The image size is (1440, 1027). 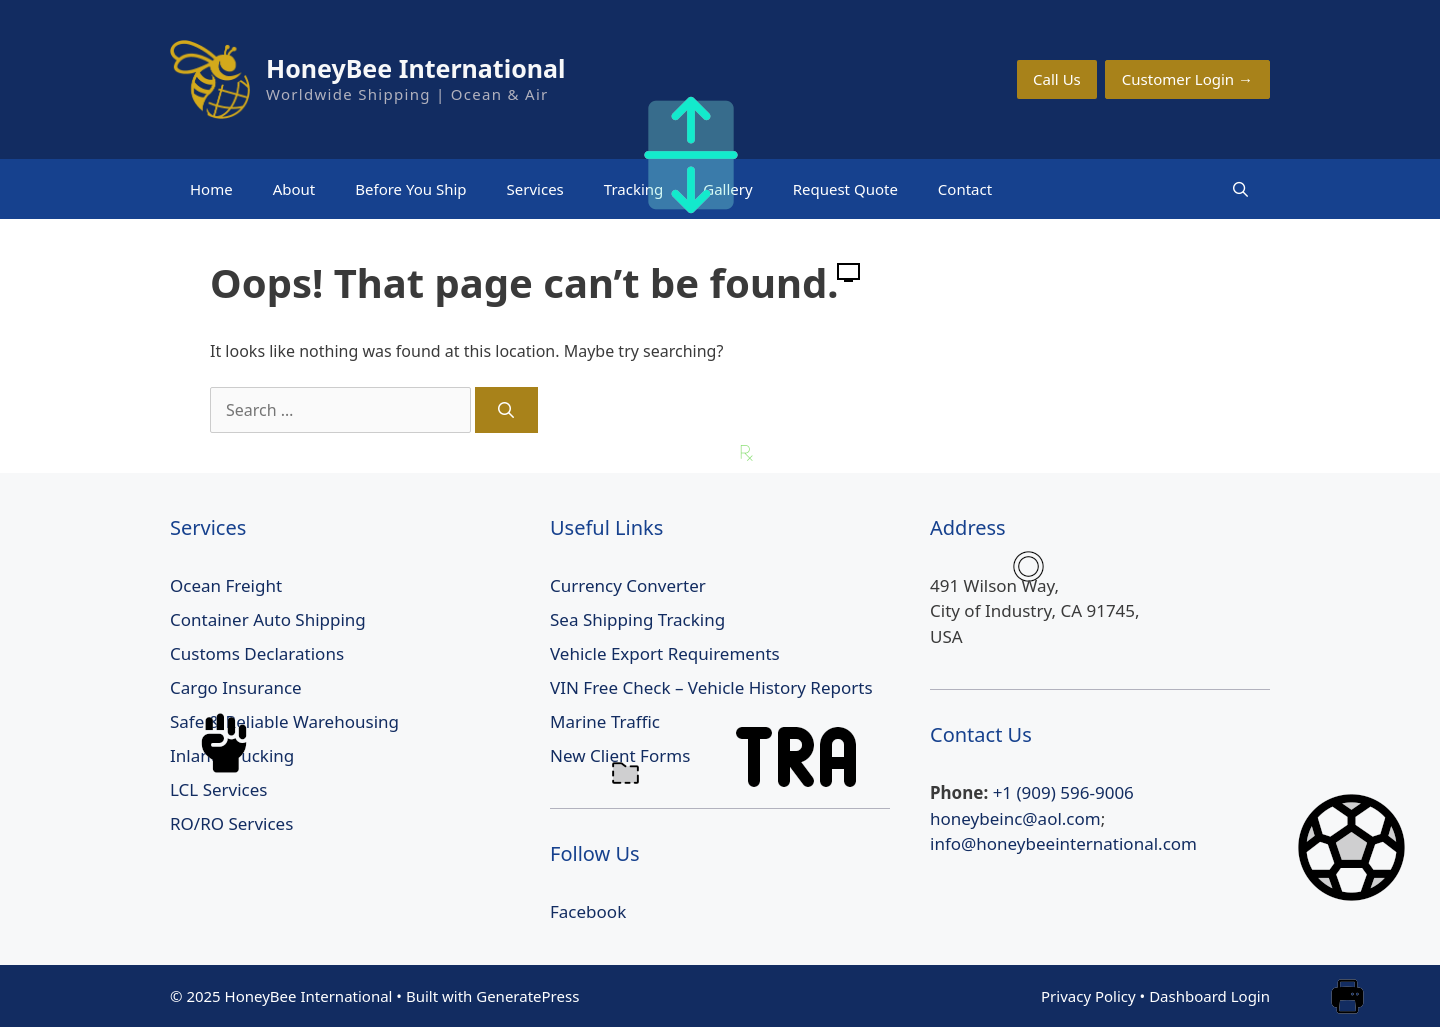 What do you see at coordinates (691, 155) in the screenshot?
I see `expand content vertically` at bounding box center [691, 155].